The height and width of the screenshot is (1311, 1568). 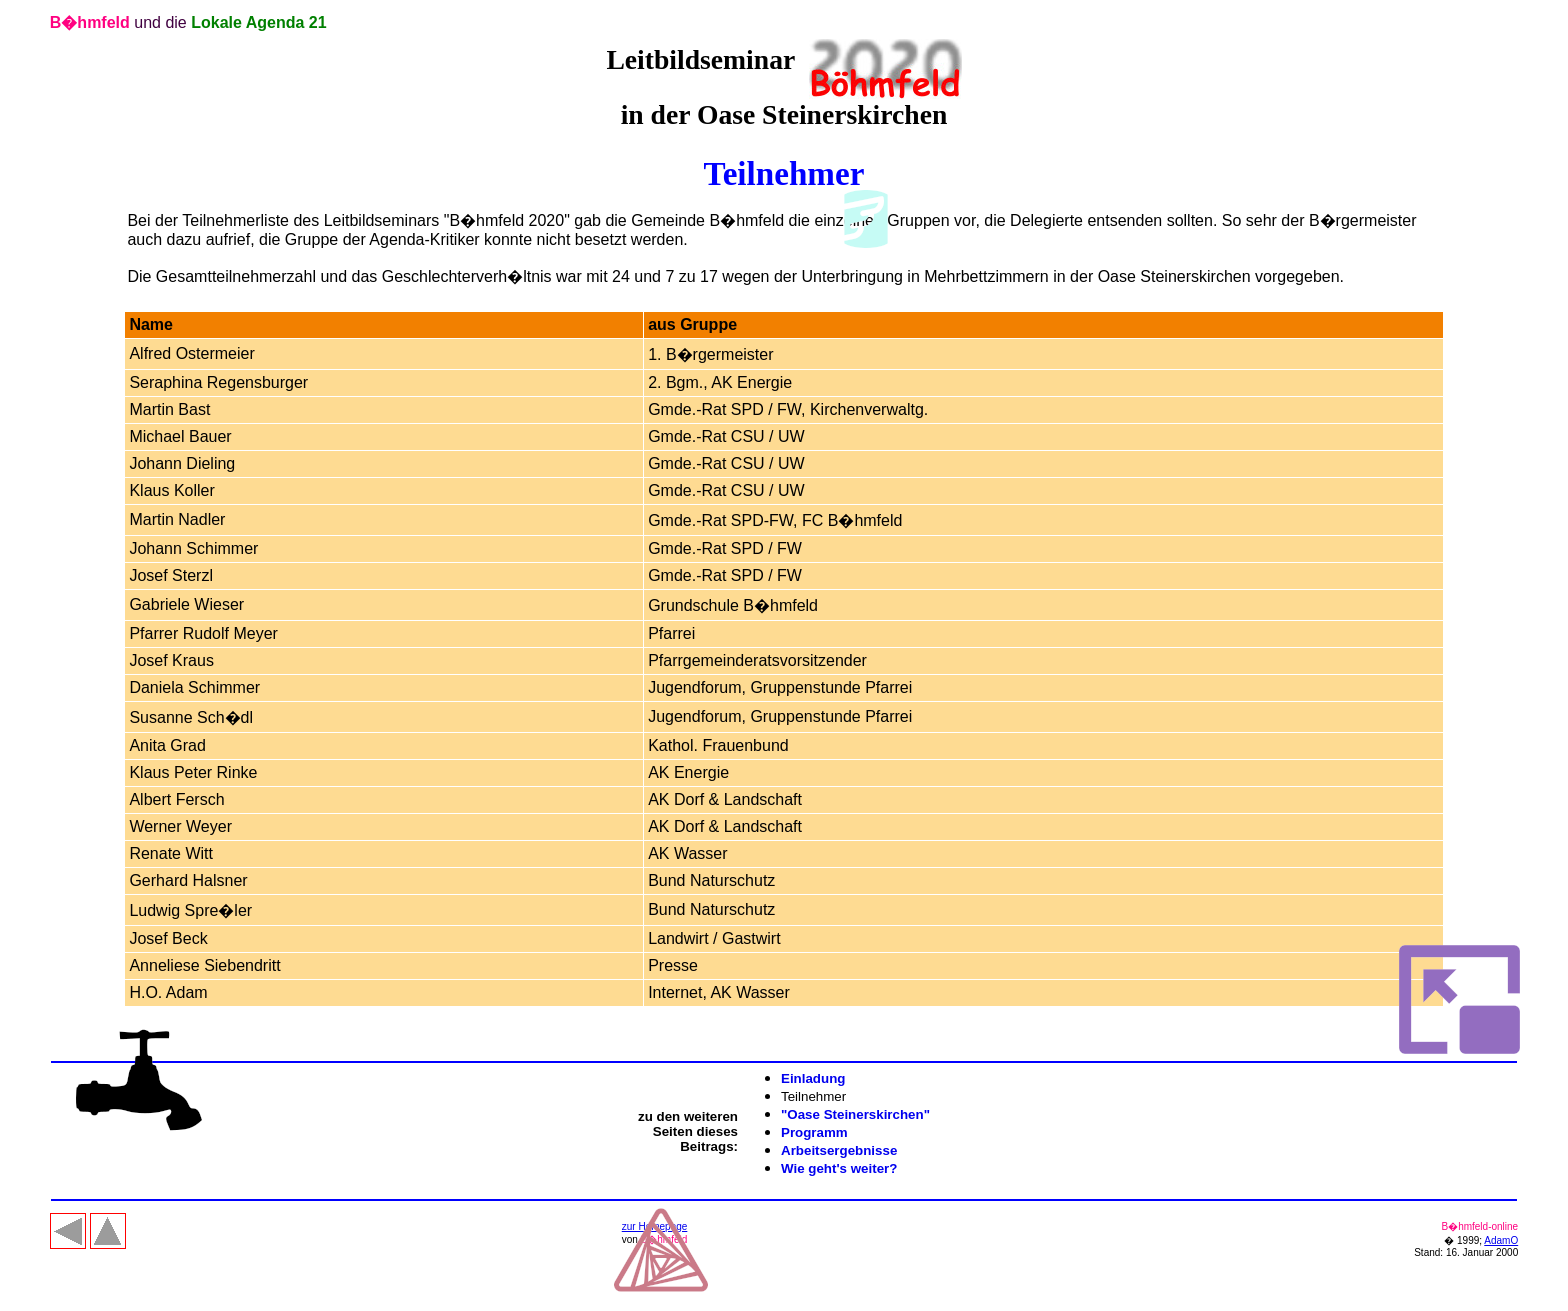 I want to click on flyway database migration tool logo, so click(x=866, y=219).